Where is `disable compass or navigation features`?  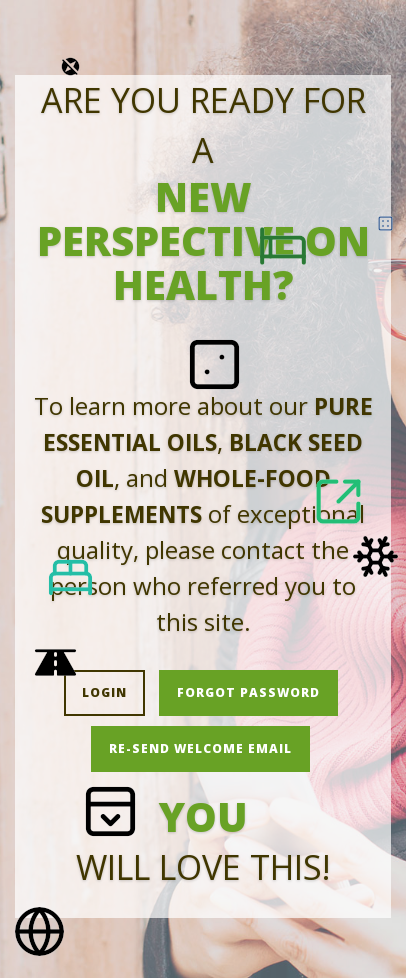 disable compass or navigation features is located at coordinates (70, 66).